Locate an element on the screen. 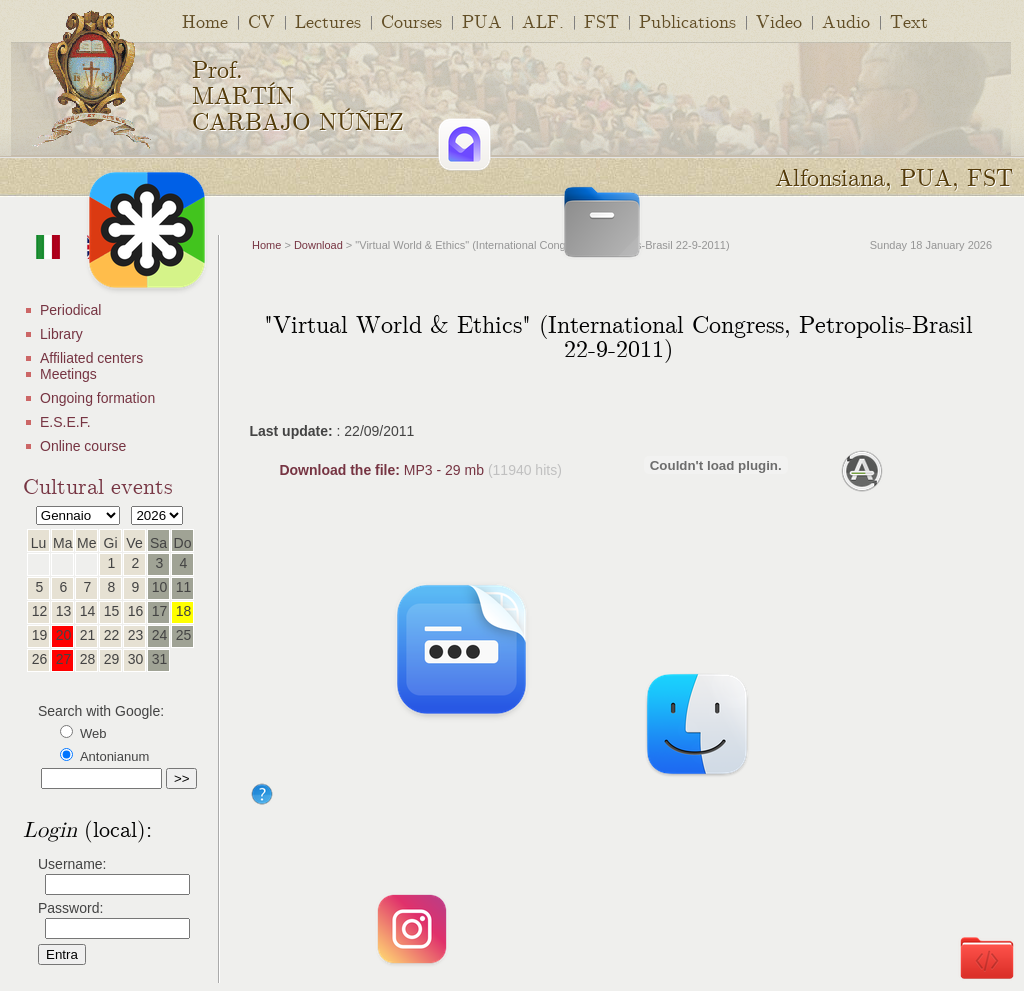  open help documentation is located at coordinates (262, 794).